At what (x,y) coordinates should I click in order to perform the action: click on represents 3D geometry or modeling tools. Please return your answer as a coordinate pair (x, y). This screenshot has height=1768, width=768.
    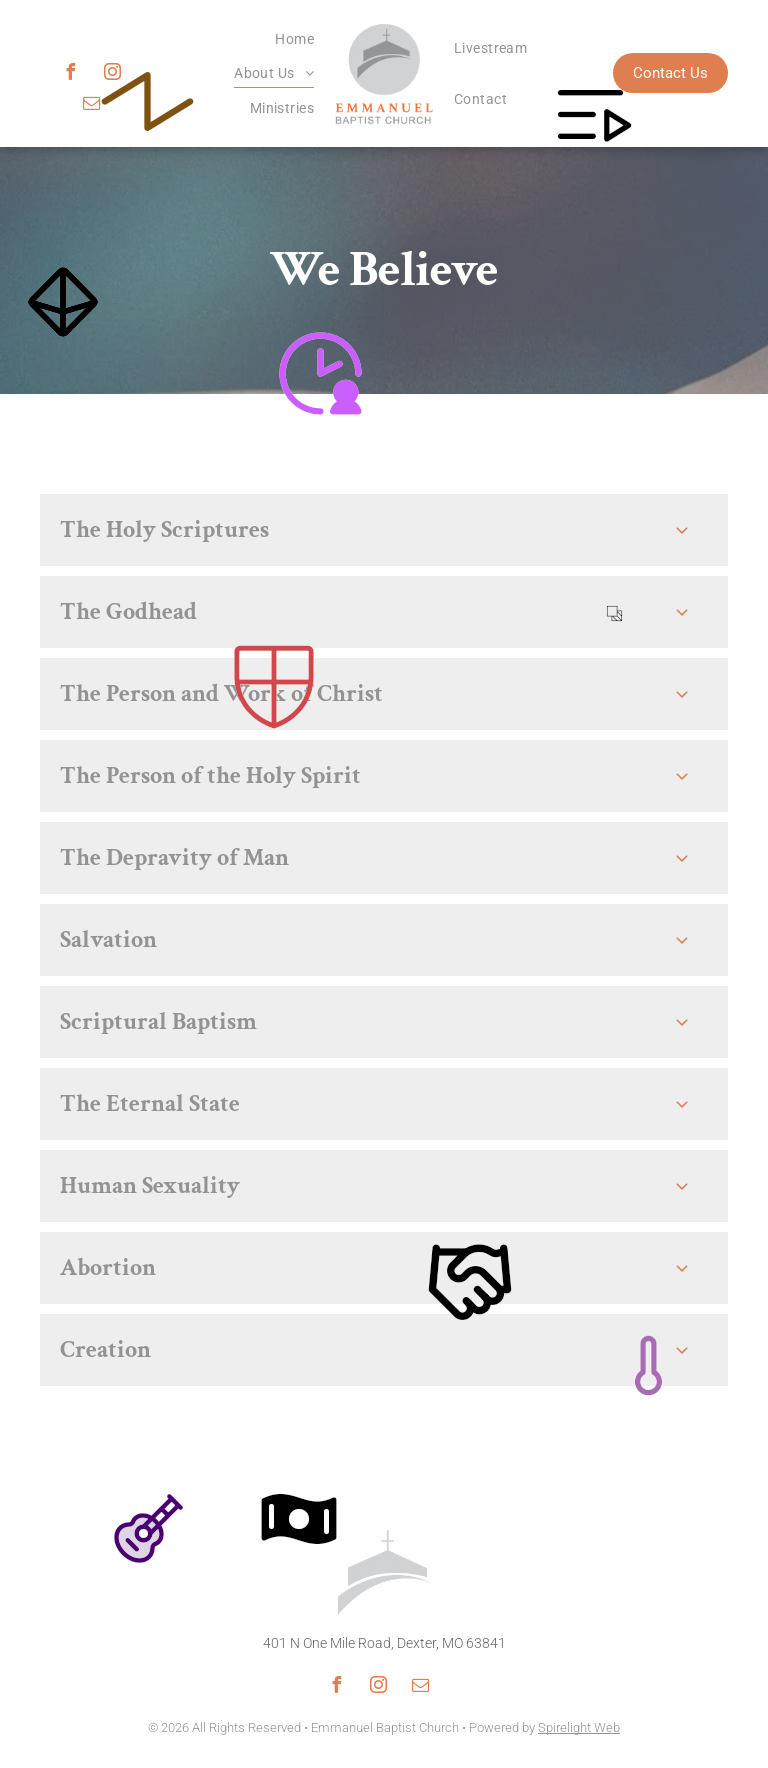
    Looking at the image, I should click on (63, 302).